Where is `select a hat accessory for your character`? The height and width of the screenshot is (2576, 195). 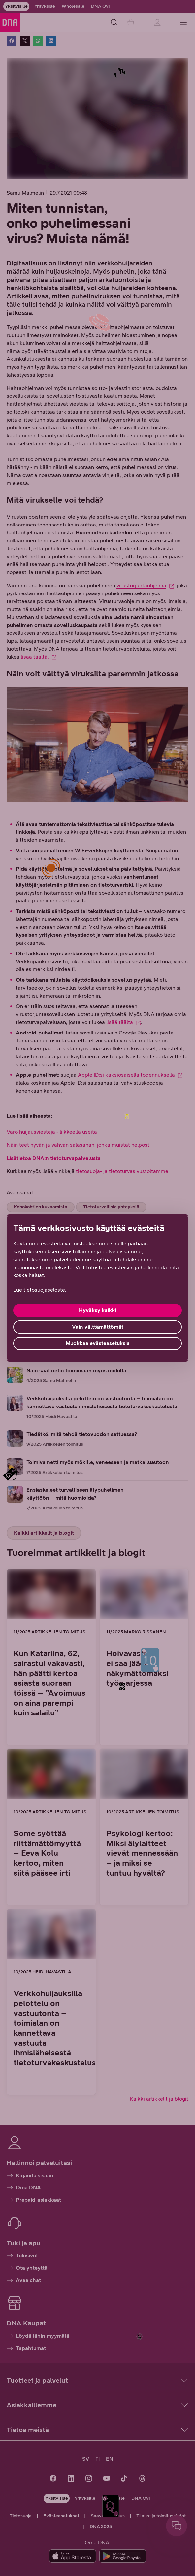
select a hat accessory for your character is located at coordinates (99, 322).